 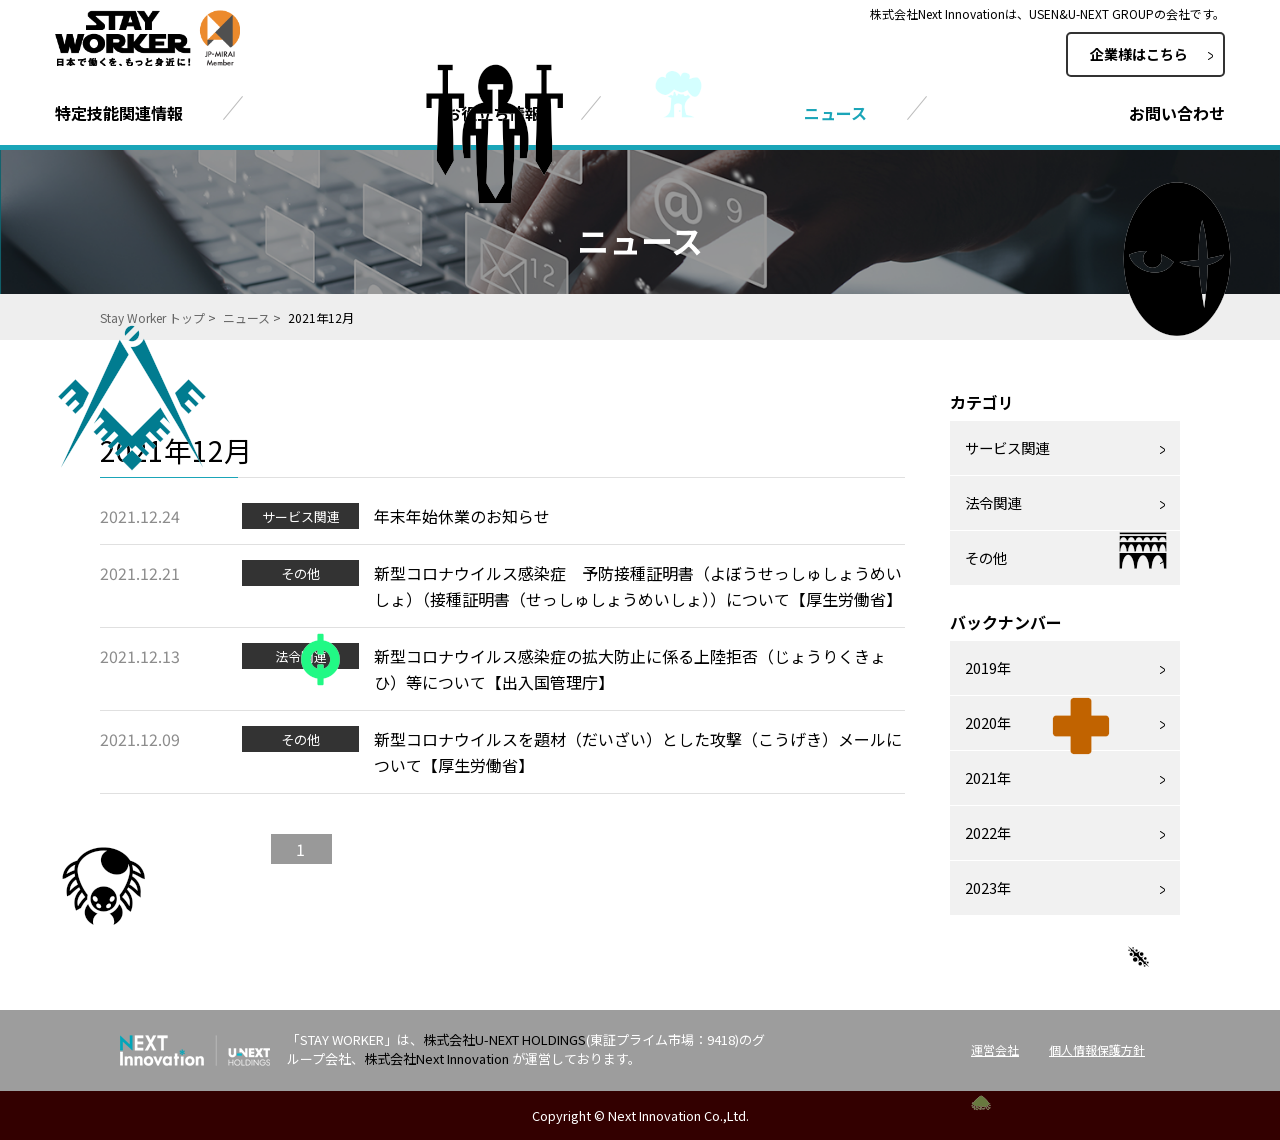 What do you see at coordinates (320, 659) in the screenshot?
I see `select laser gun weapon in game` at bounding box center [320, 659].